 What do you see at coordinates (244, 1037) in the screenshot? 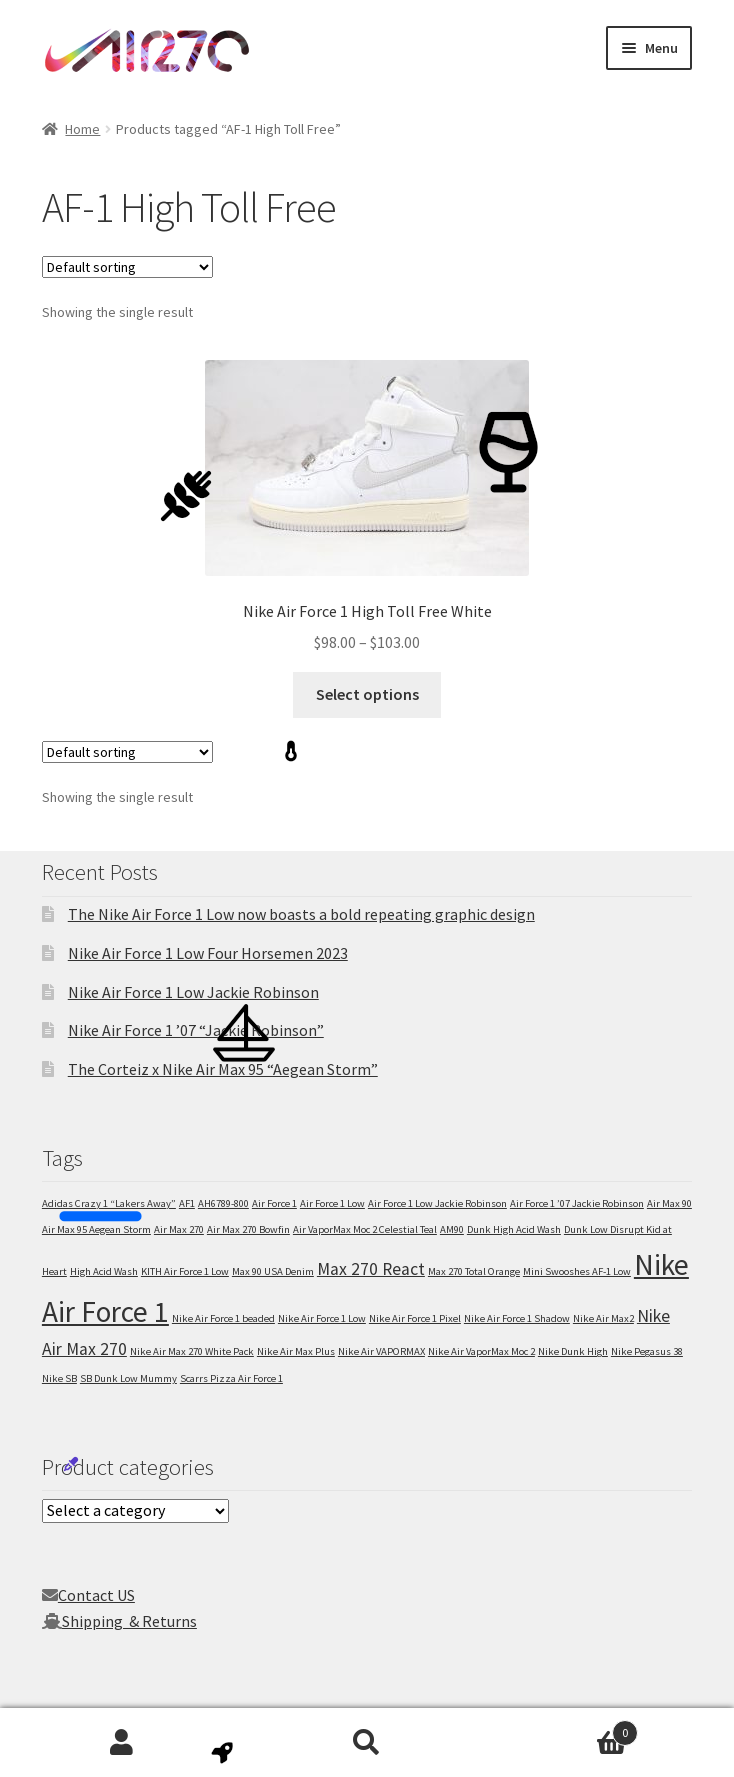
I see `access sailing or boating activities` at bounding box center [244, 1037].